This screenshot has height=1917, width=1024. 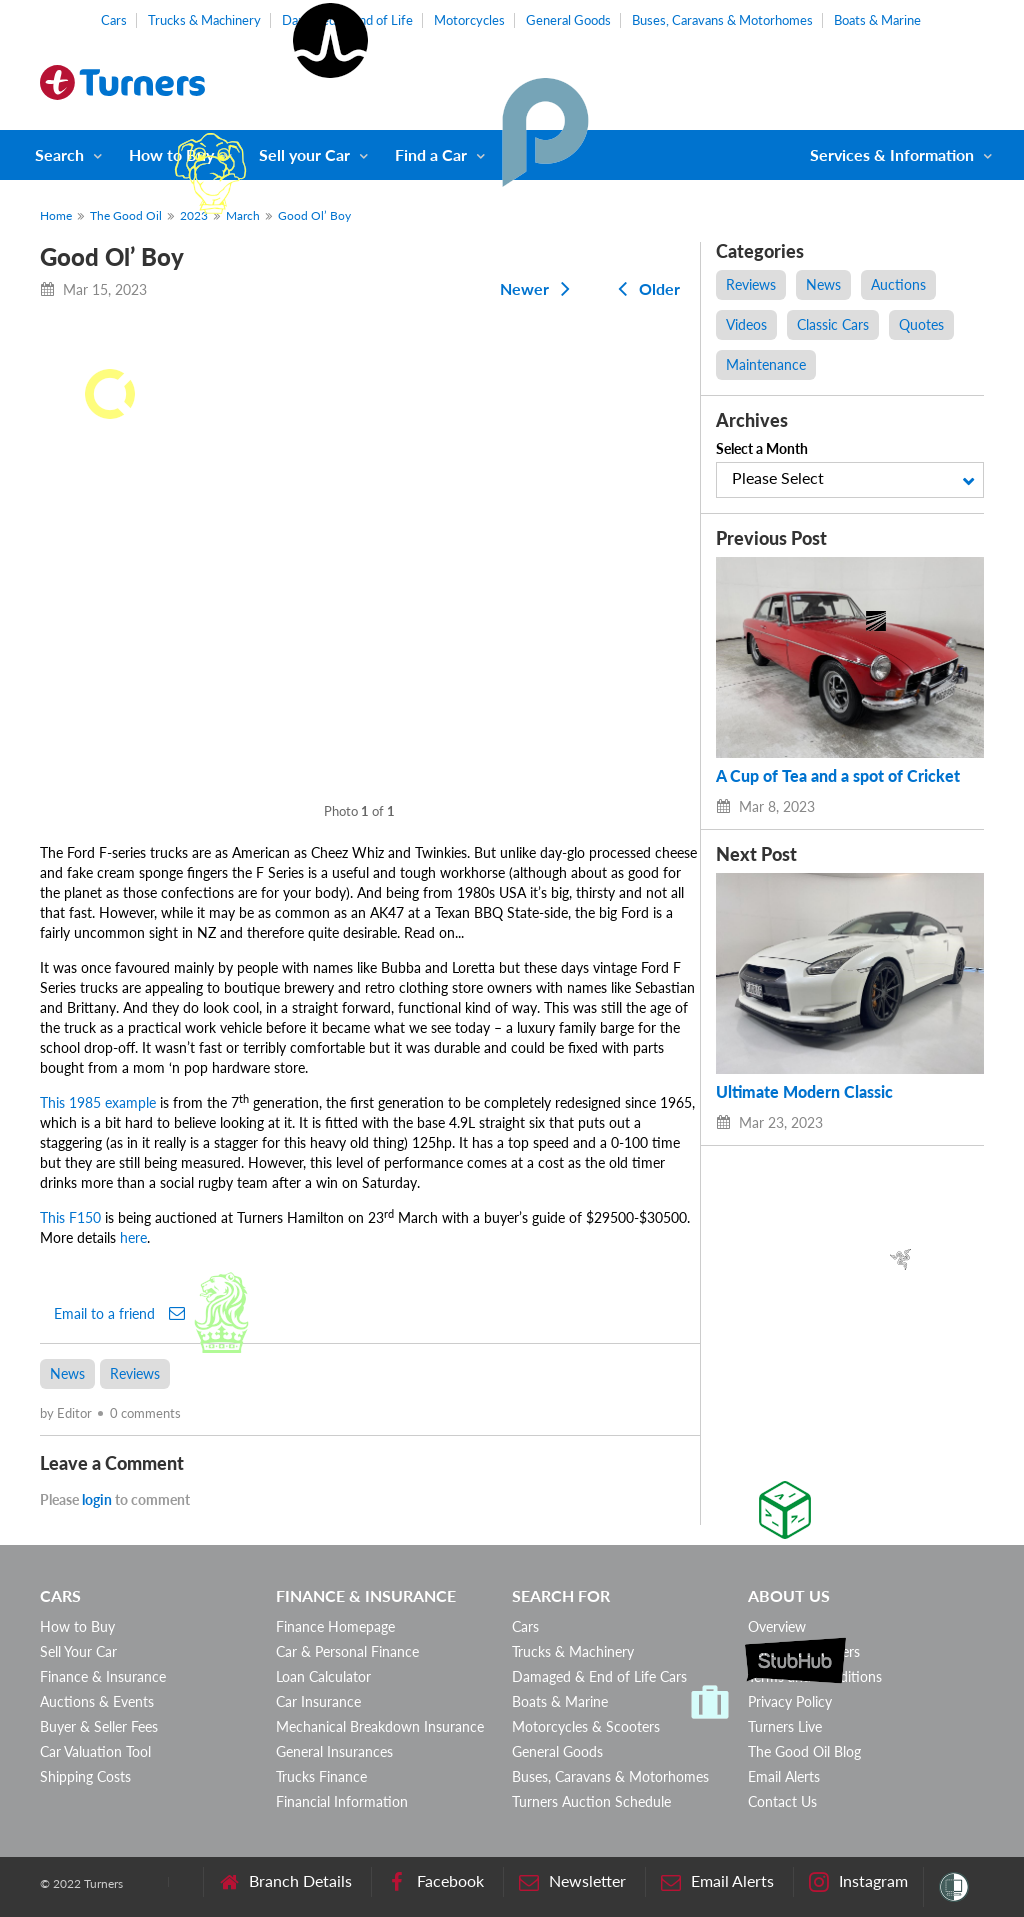 I want to click on packagist logo - php package repository, so click(x=210, y=173).